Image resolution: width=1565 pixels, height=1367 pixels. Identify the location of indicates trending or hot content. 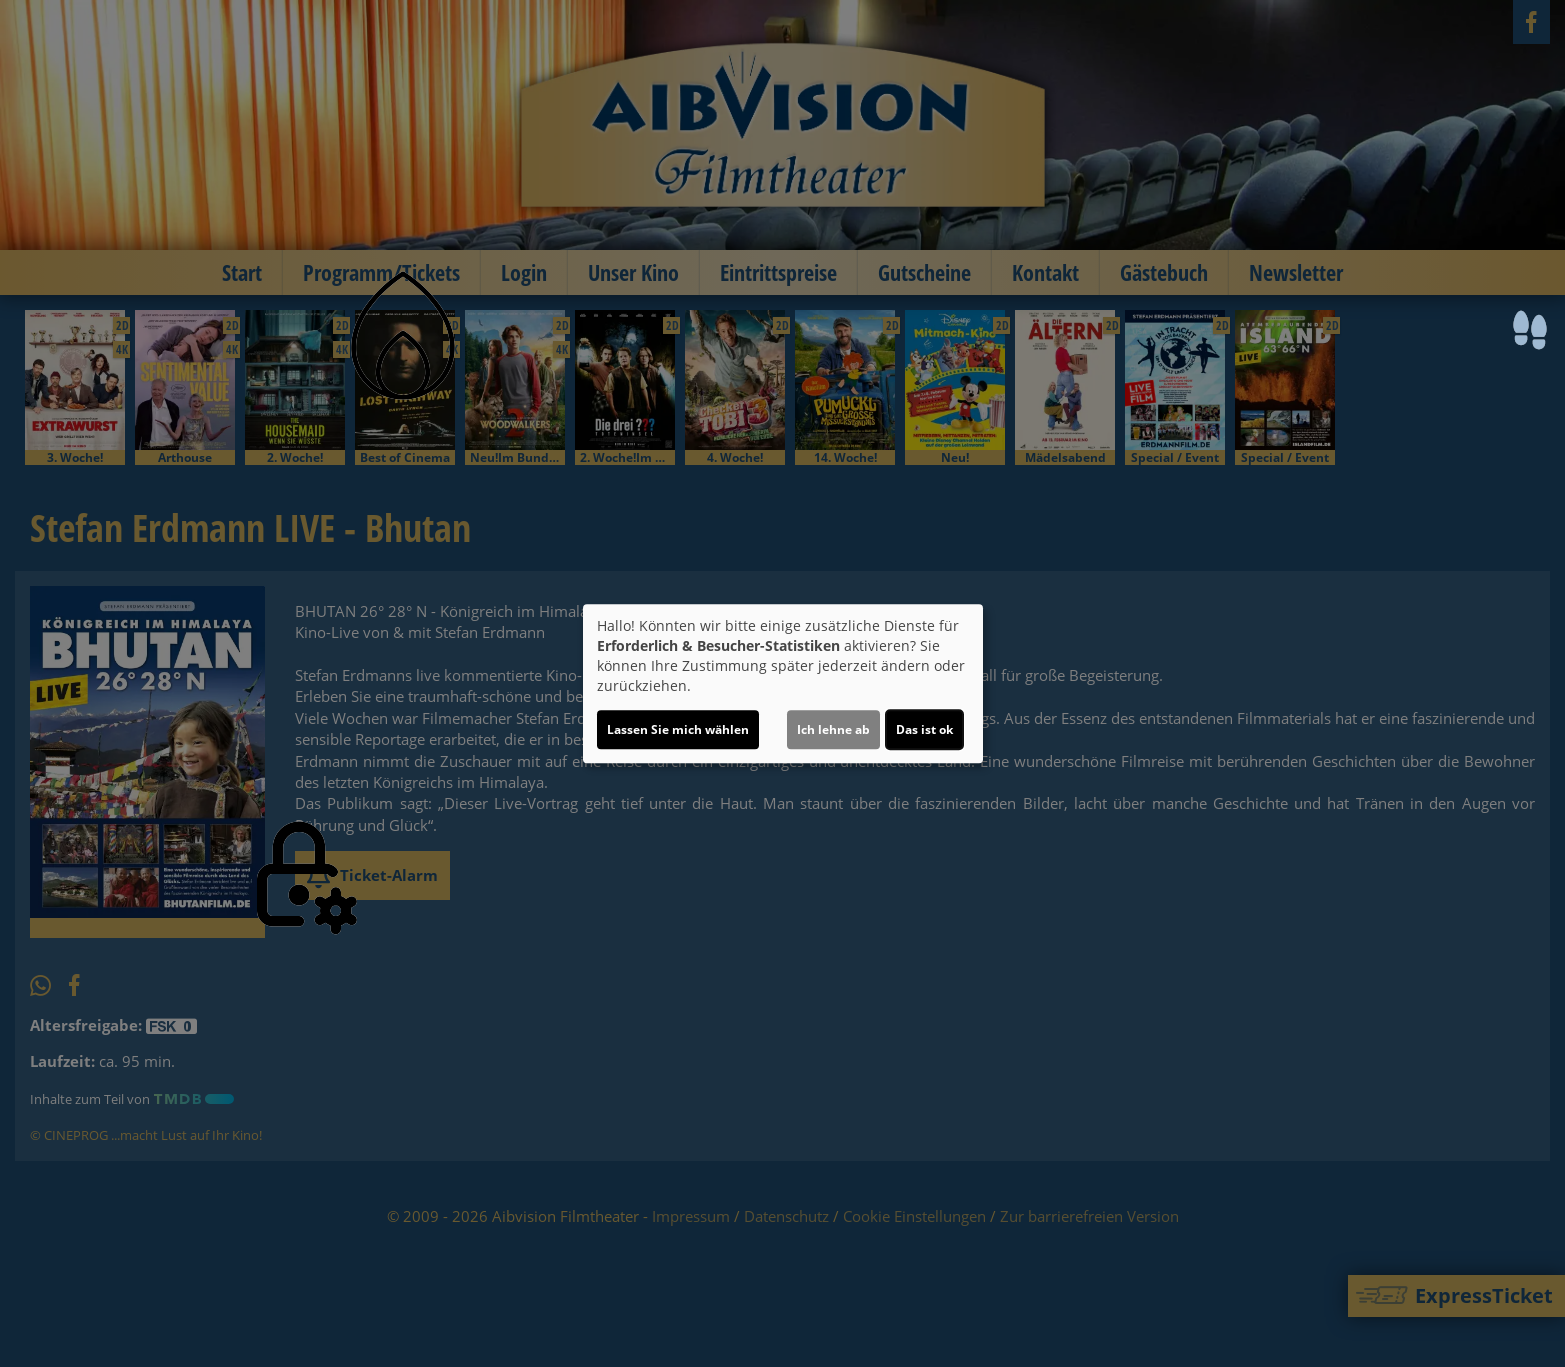
(403, 338).